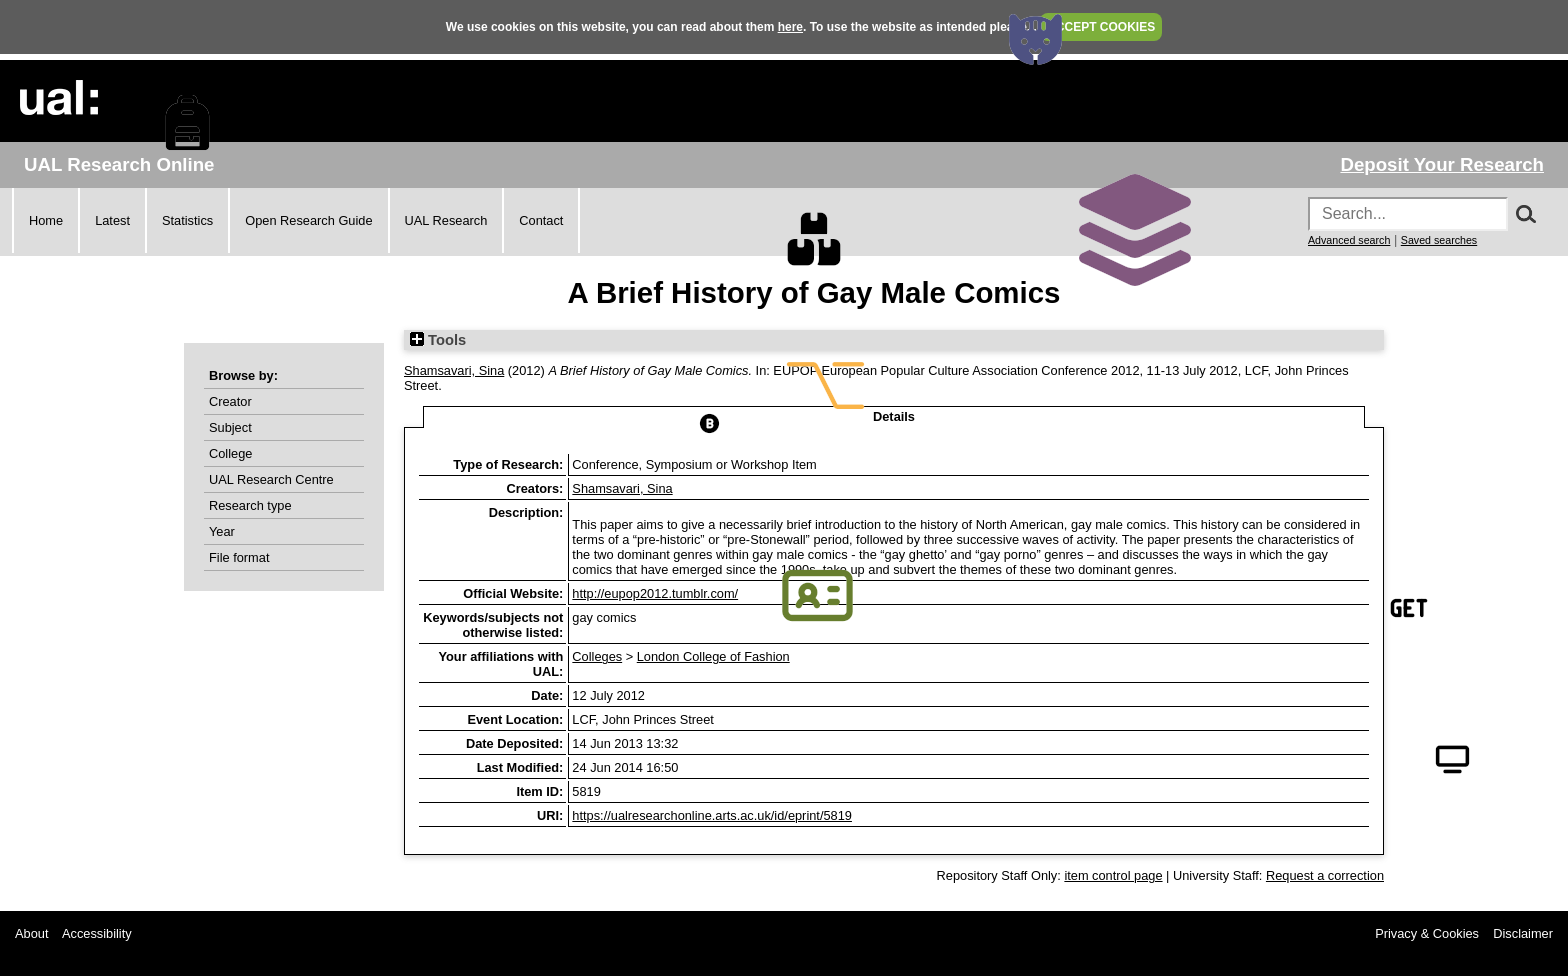 The height and width of the screenshot is (976, 1568). What do you see at coordinates (814, 239) in the screenshot?
I see `view inventory or stock items` at bounding box center [814, 239].